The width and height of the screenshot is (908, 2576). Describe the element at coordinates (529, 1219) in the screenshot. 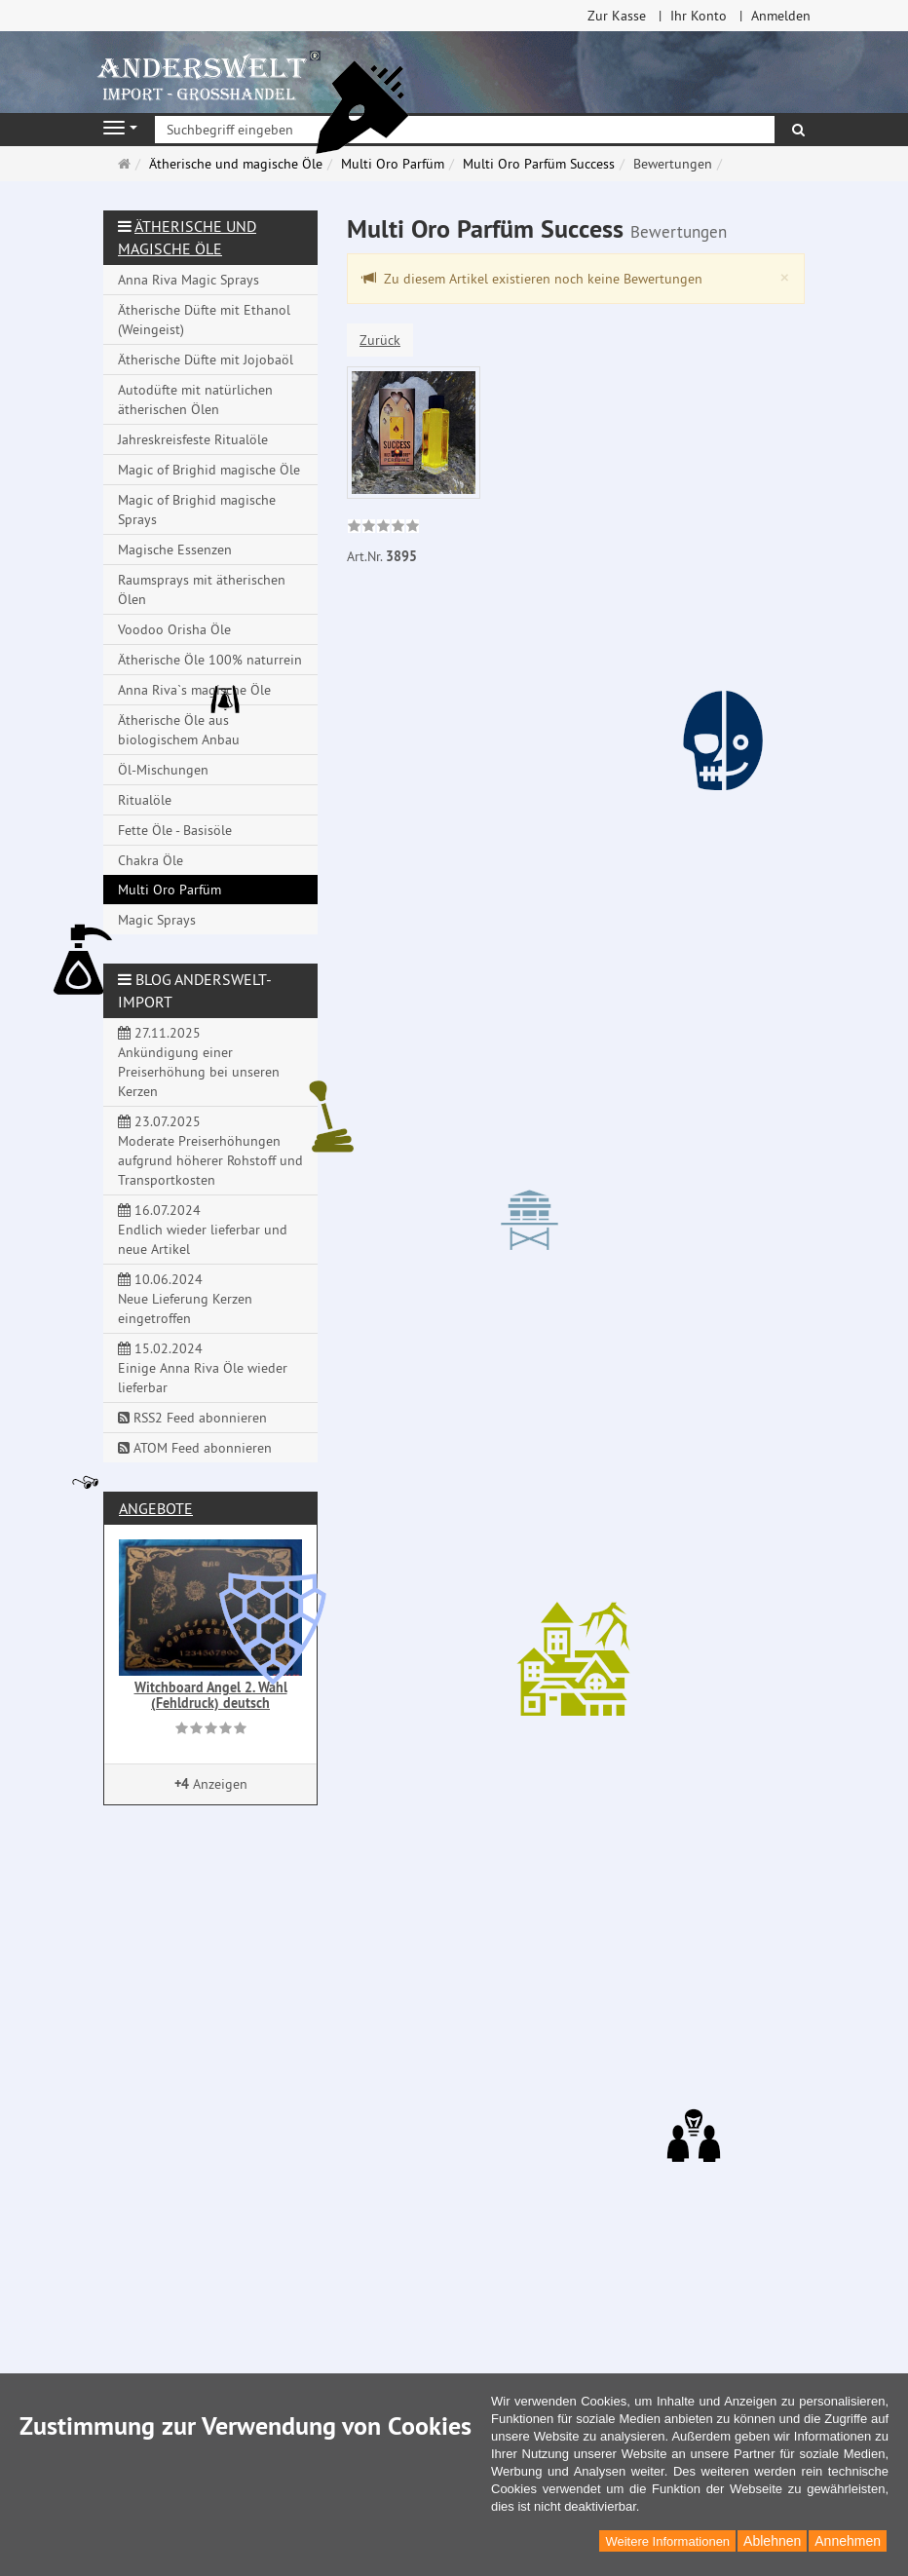

I see `indicates a water tower landmark or structure` at that location.